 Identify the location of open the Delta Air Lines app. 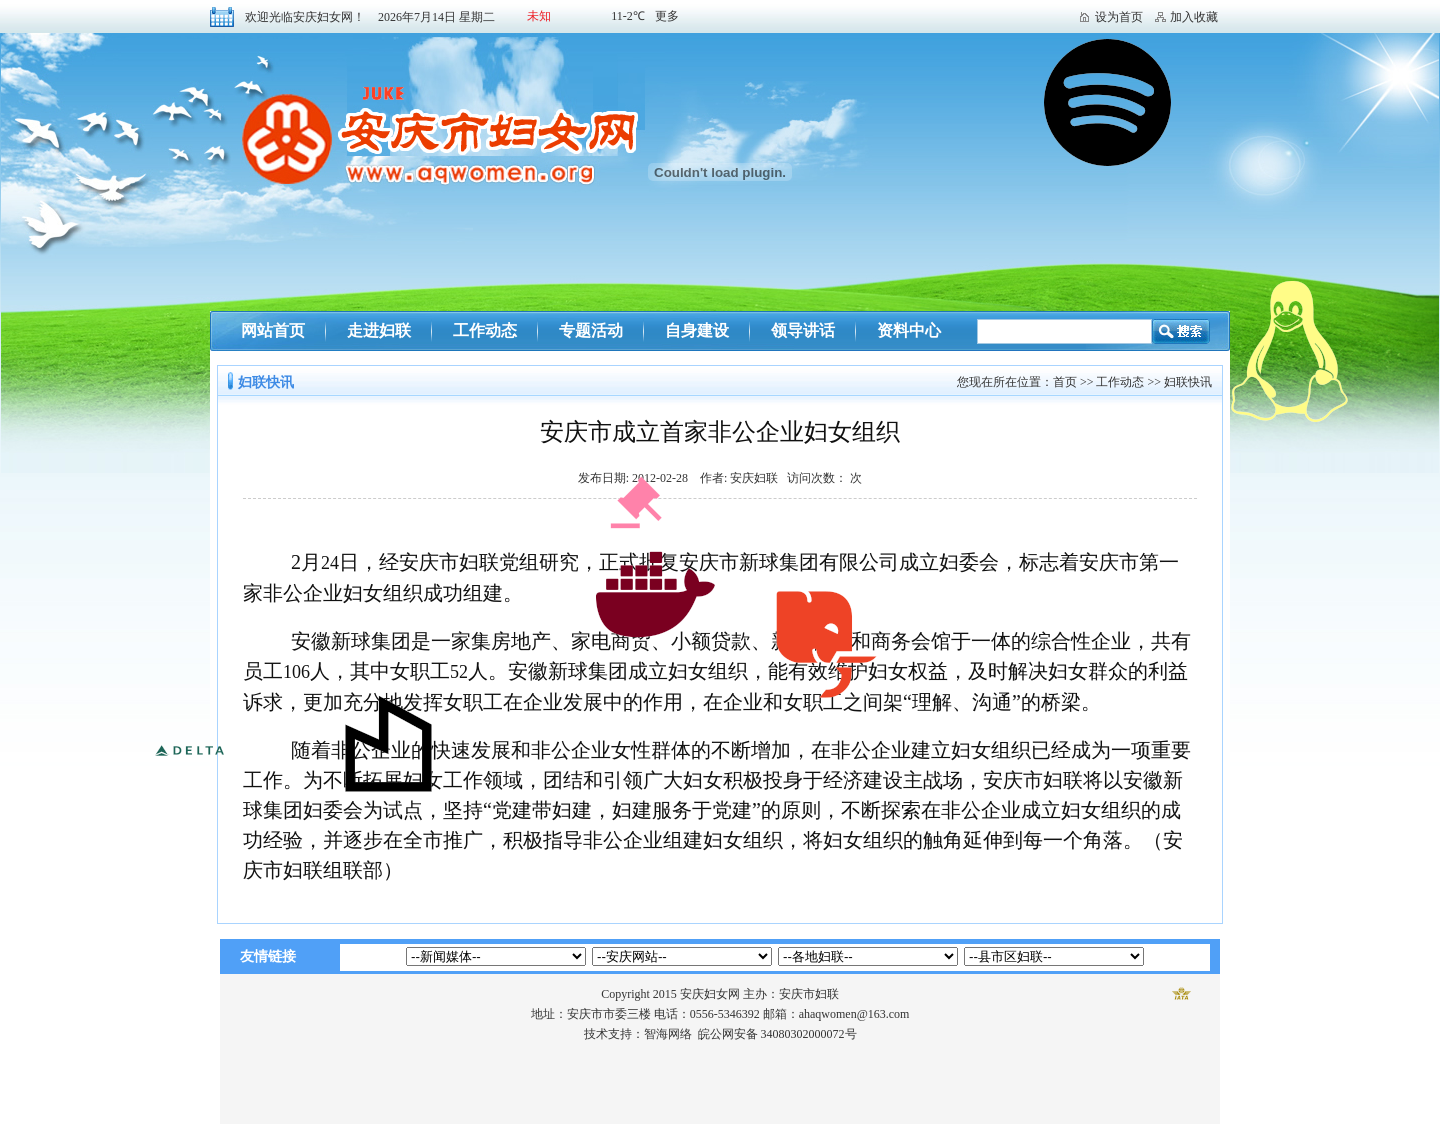
(189, 750).